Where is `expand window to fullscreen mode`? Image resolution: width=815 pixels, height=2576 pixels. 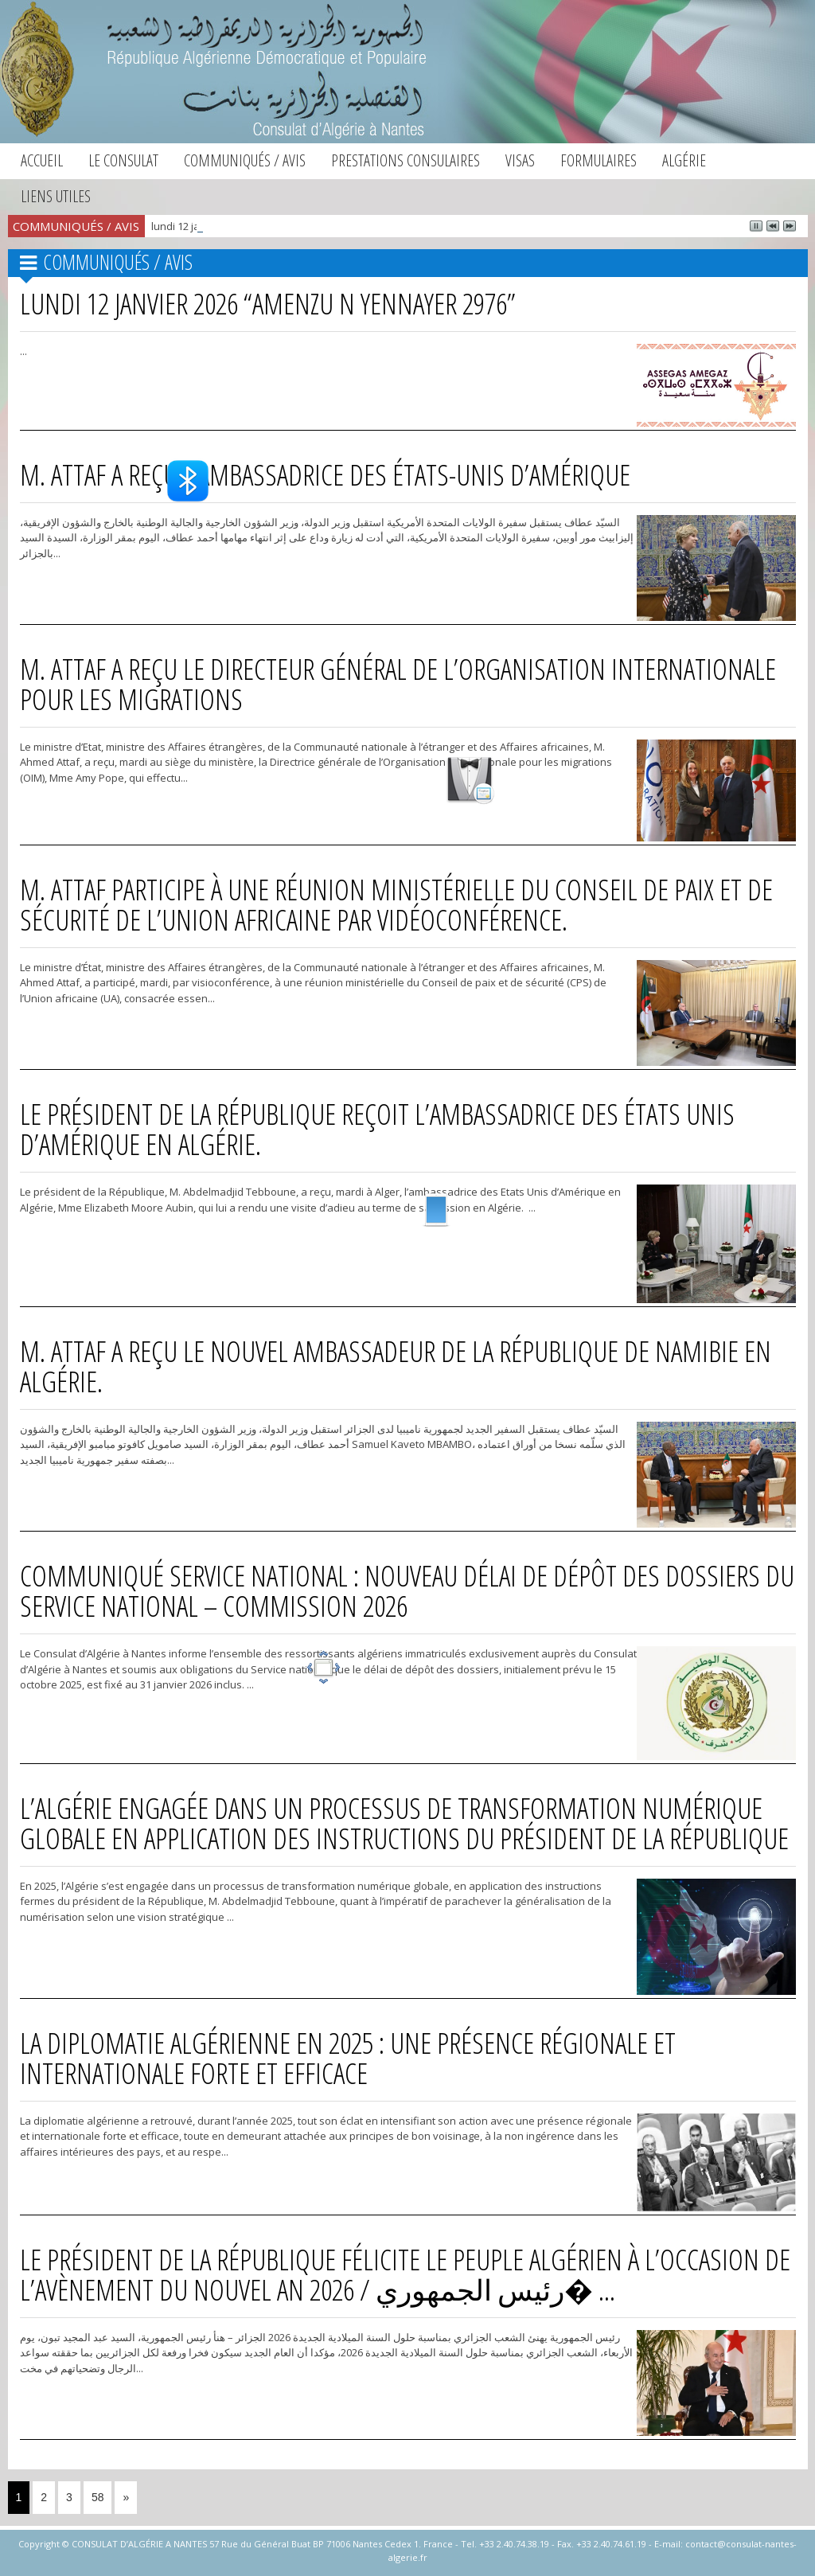
expand window to fullscreen mode is located at coordinates (323, 1667).